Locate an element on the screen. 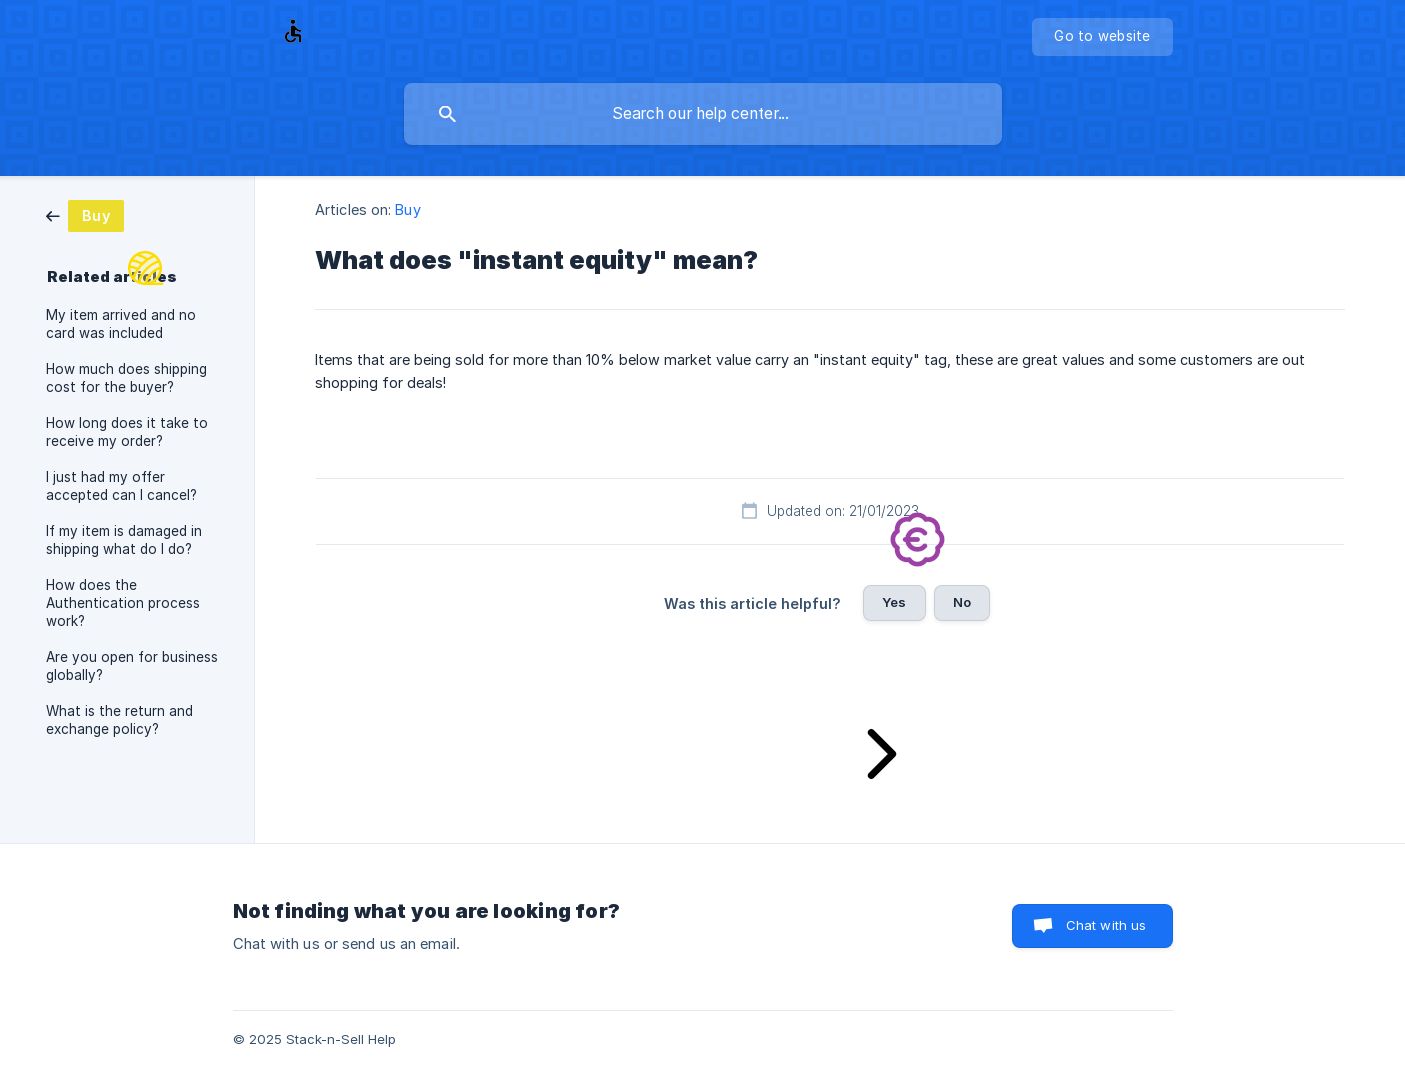 This screenshot has width=1405, height=1068. indicates euro currency or pricing is located at coordinates (917, 539).